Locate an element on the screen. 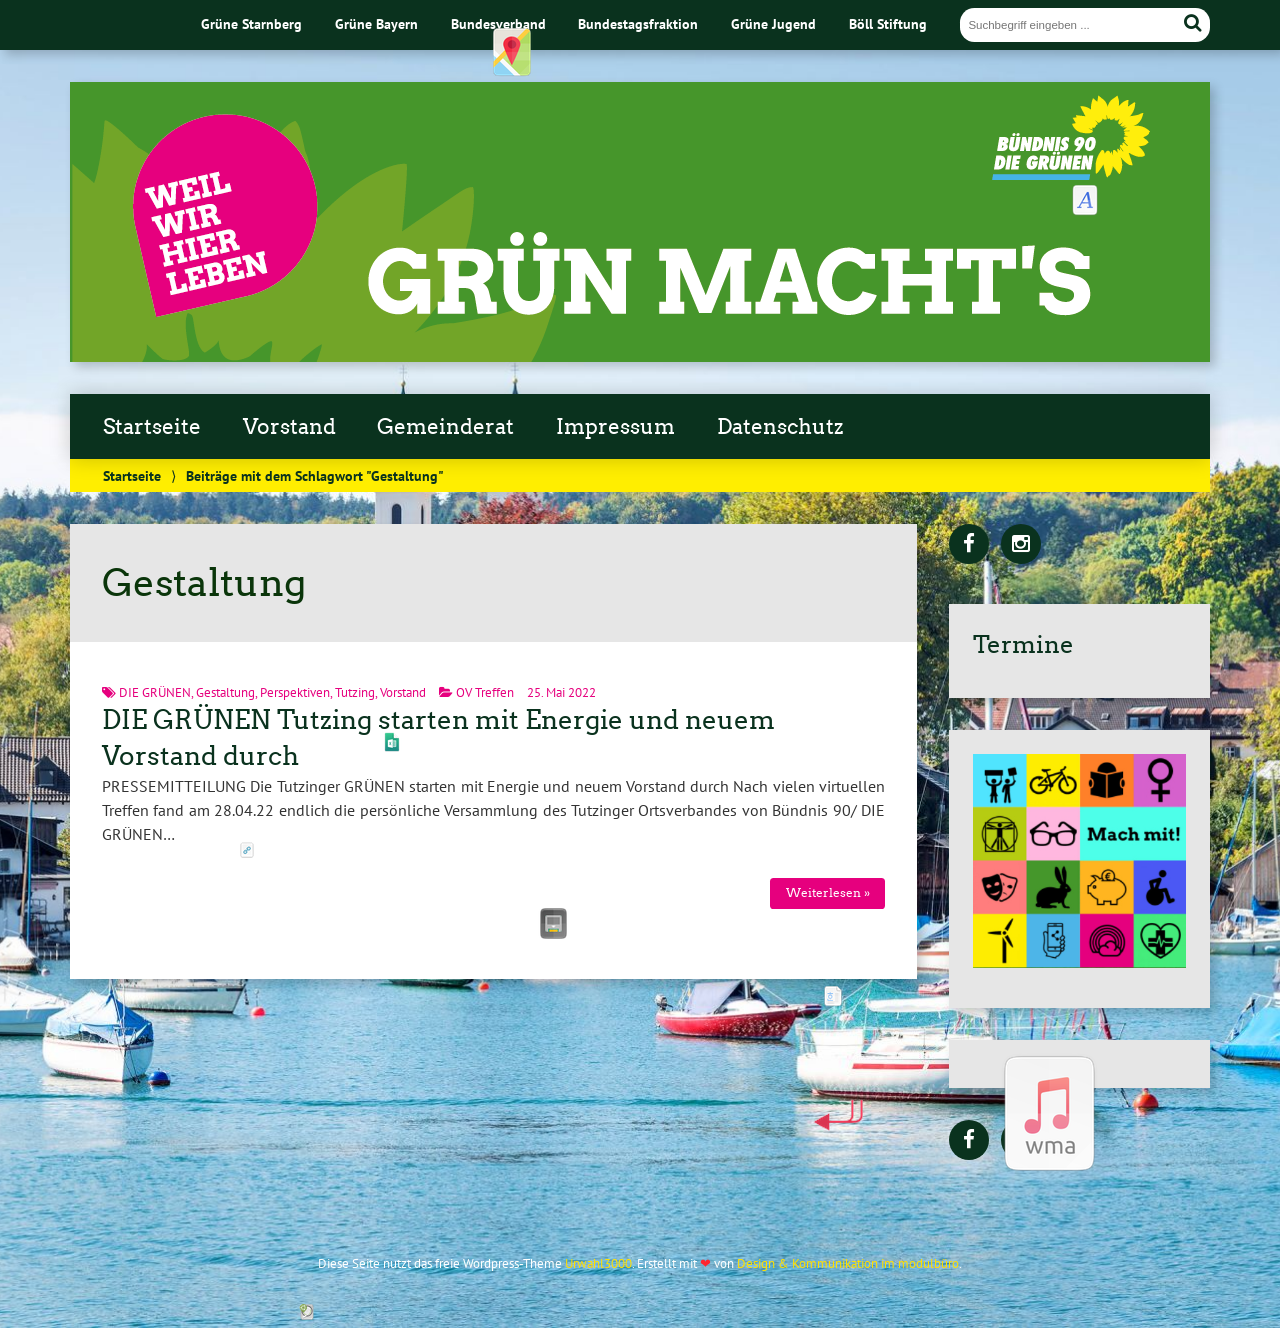 This screenshot has height=1328, width=1280. launch ubiquity disk installer is located at coordinates (307, 1312).